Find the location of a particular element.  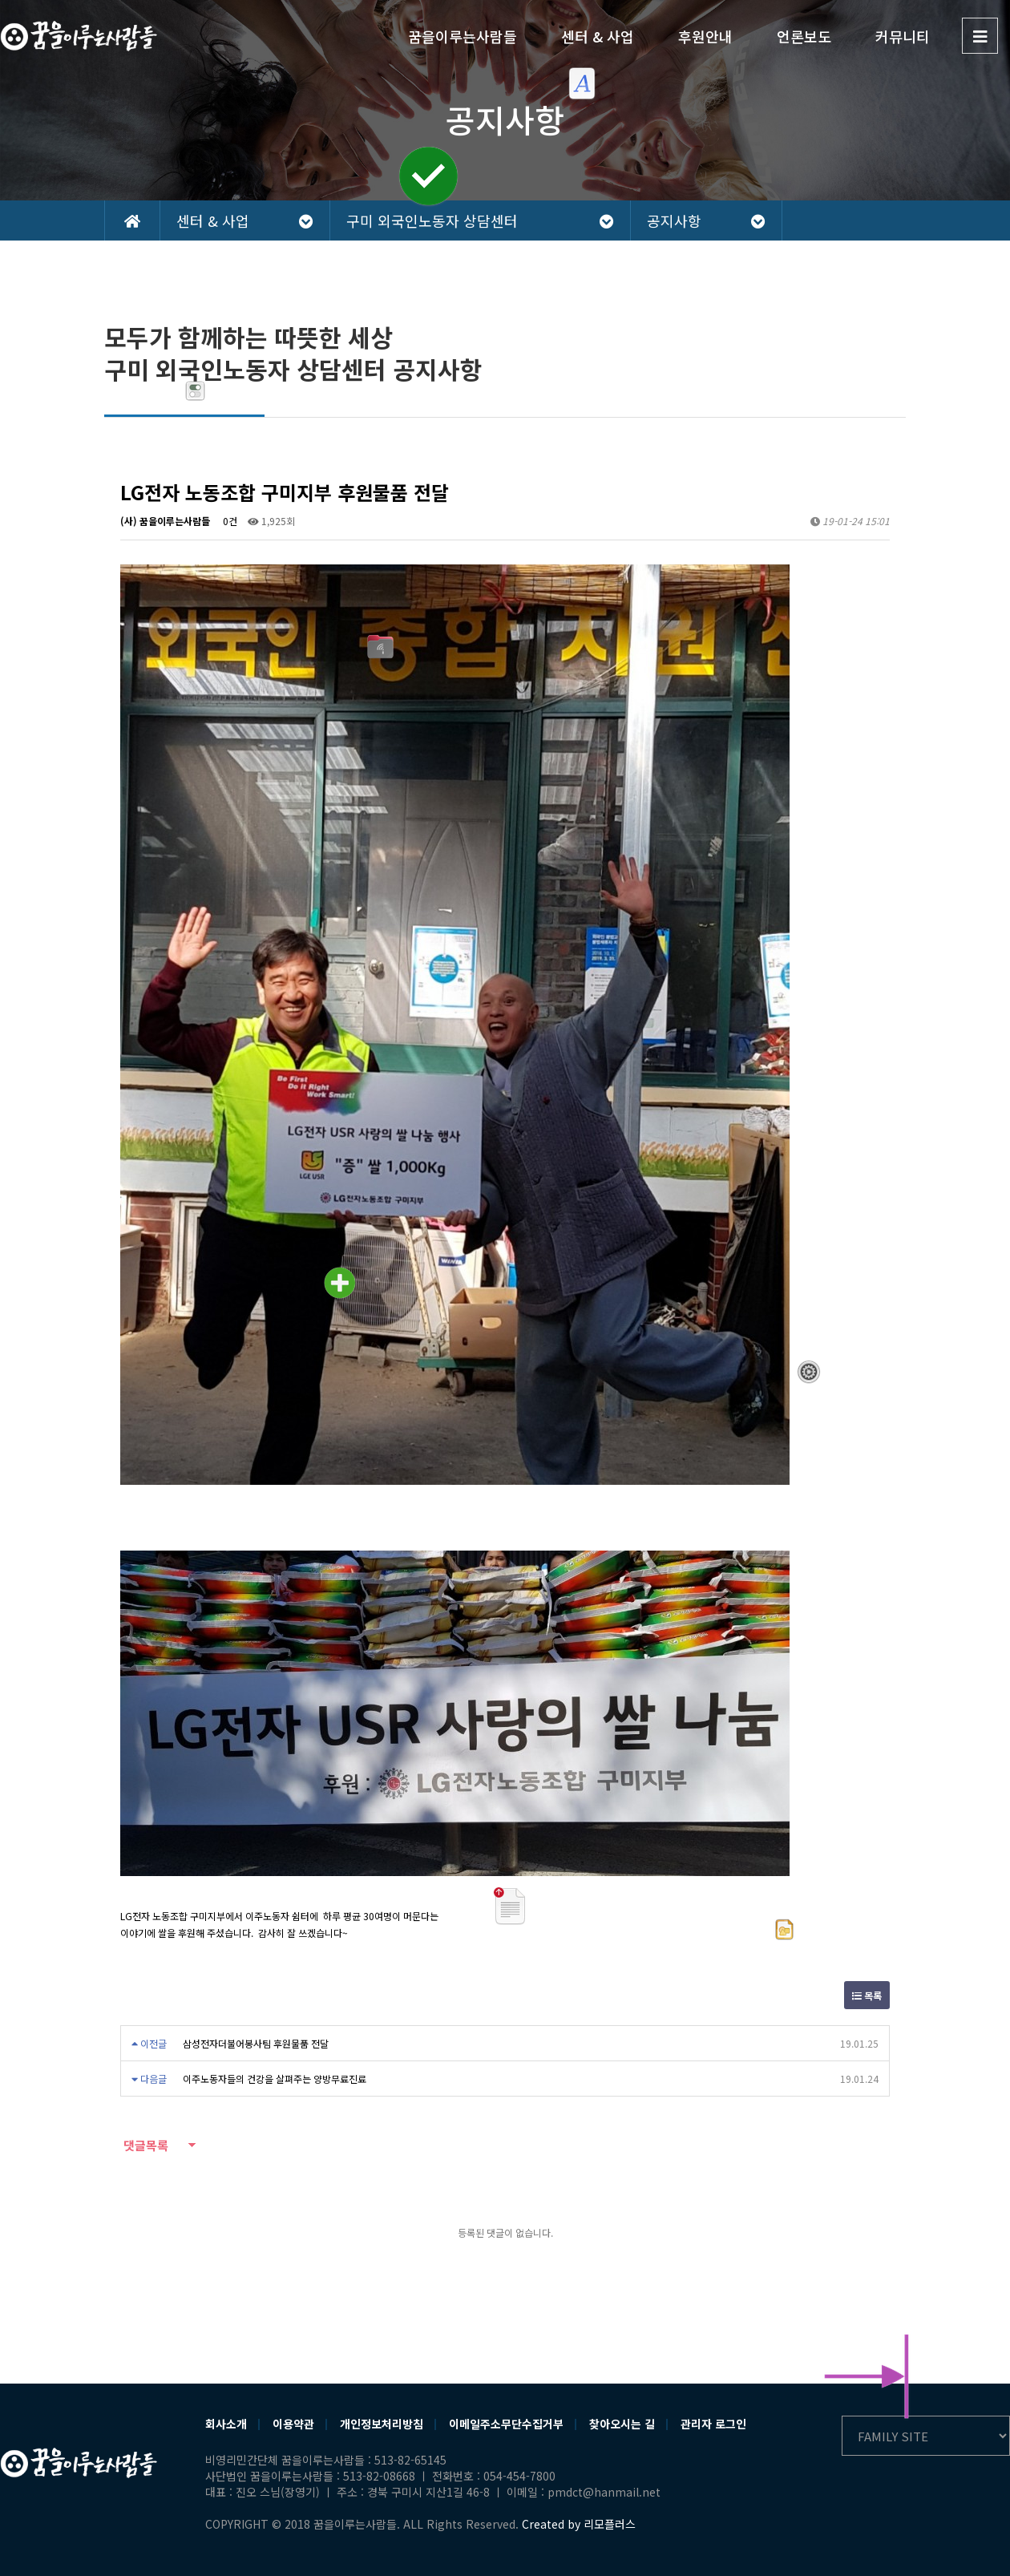

open system settings or preferences is located at coordinates (195, 390).